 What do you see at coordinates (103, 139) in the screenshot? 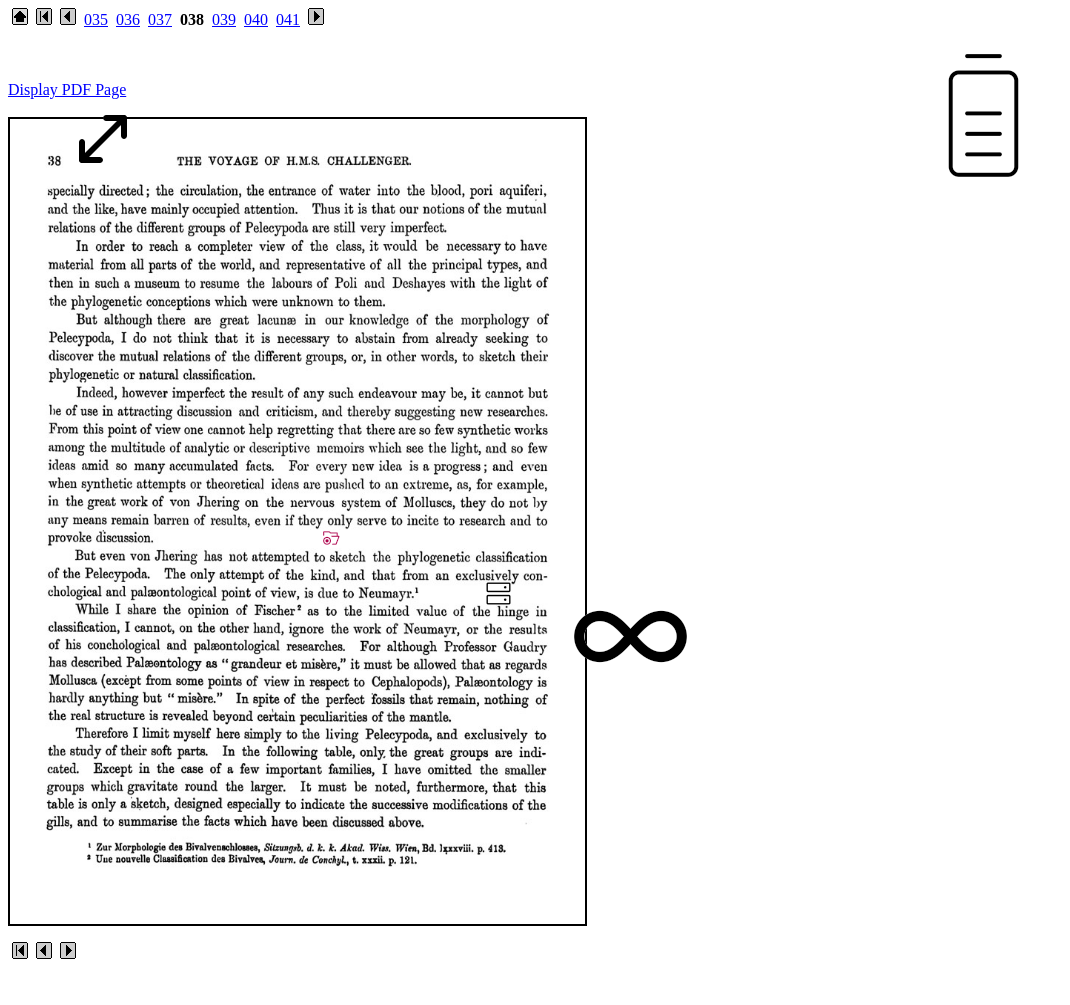
I see `resize window diagonally` at bounding box center [103, 139].